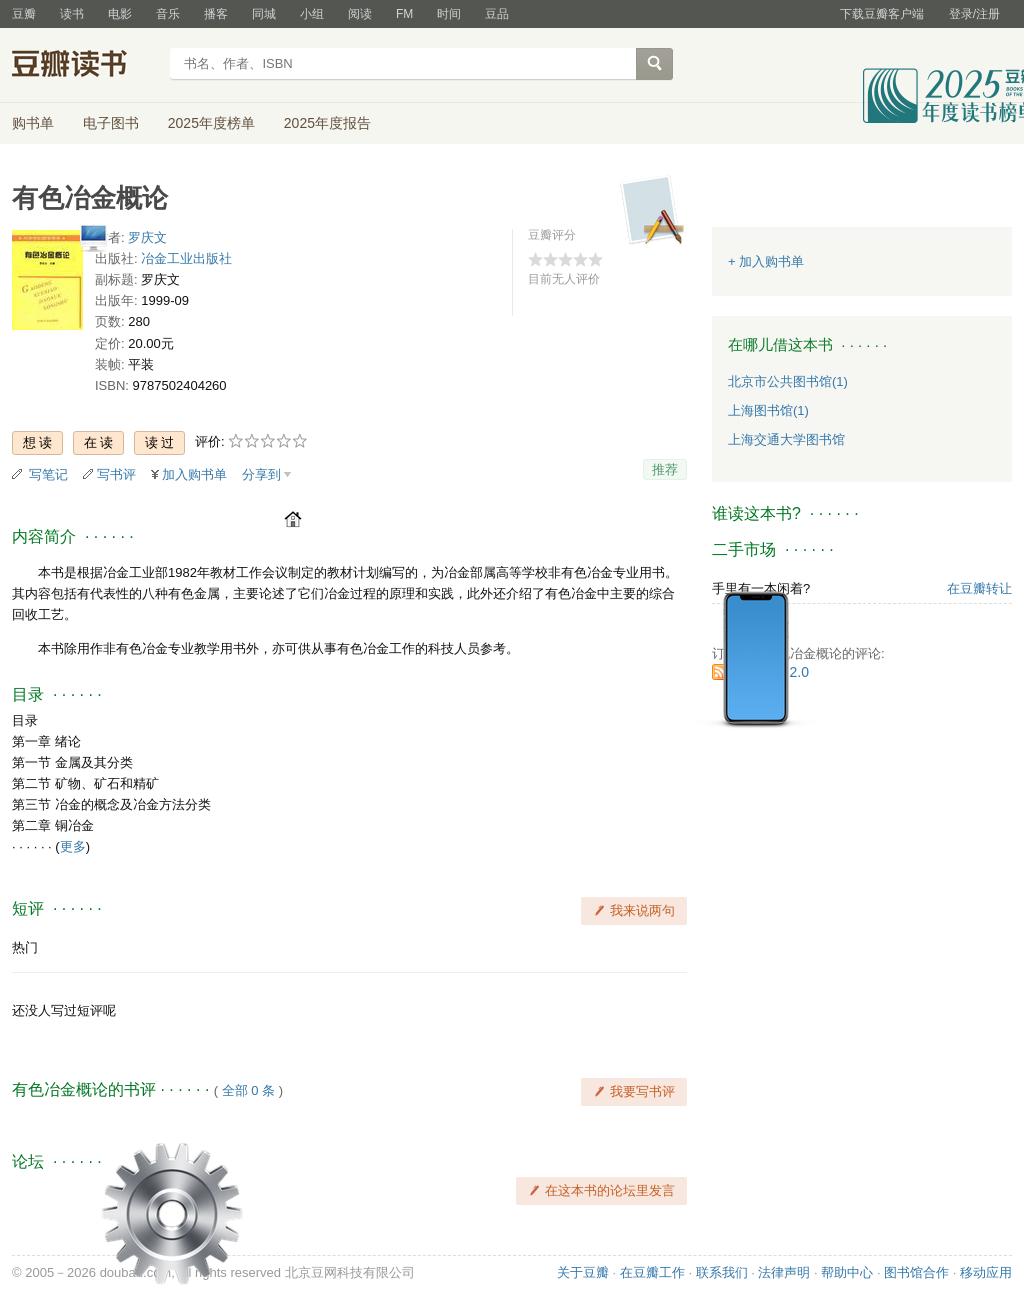 The image size is (1024, 1293). I want to click on represents an iMac device in system settings, so click(93, 235).